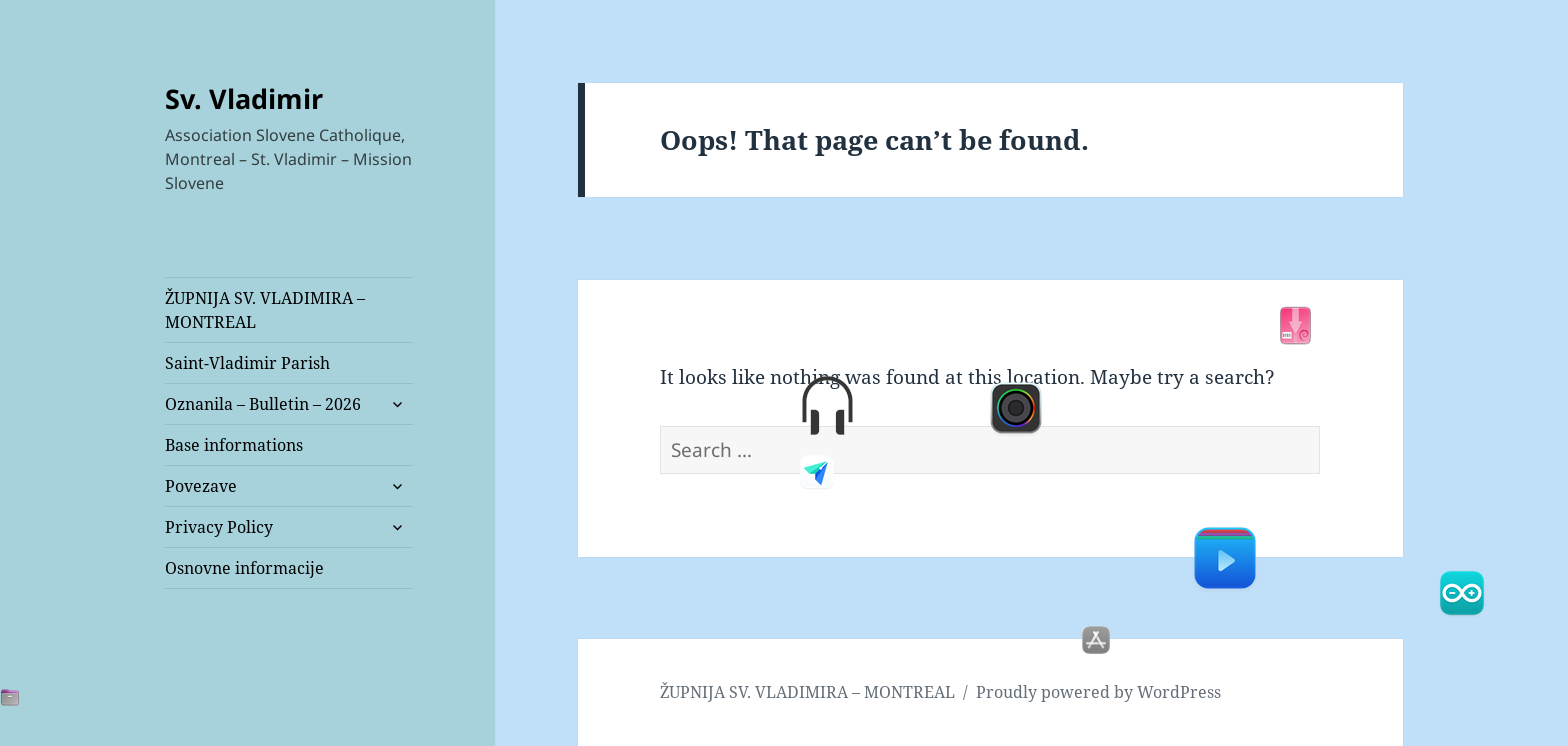 The height and width of the screenshot is (746, 1568). I want to click on open the App Store to browse and download apps, so click(1096, 640).